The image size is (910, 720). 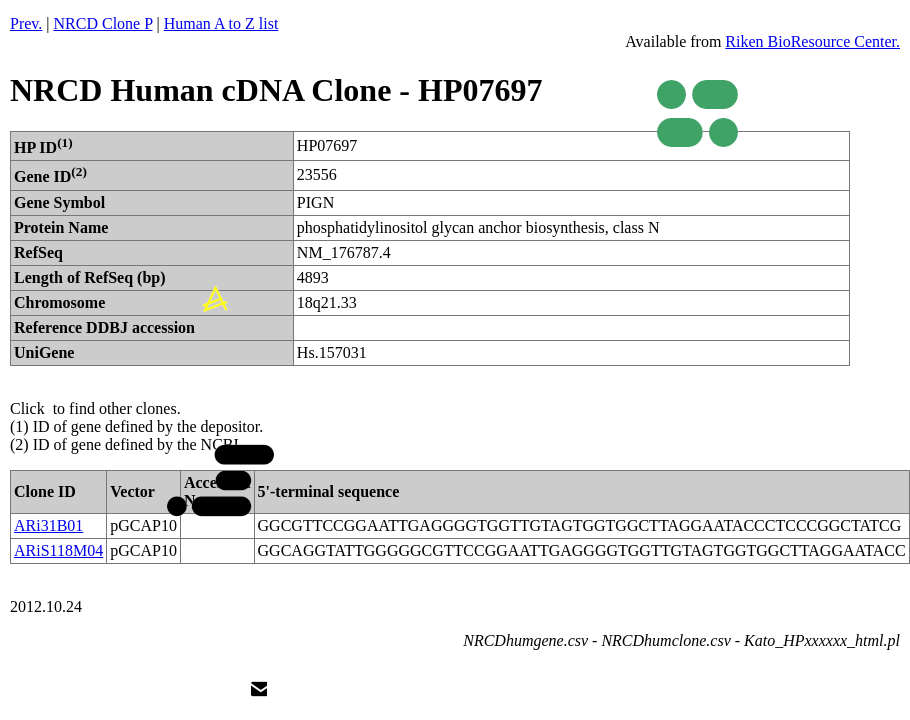 I want to click on fonoma app or service logo, so click(x=697, y=113).